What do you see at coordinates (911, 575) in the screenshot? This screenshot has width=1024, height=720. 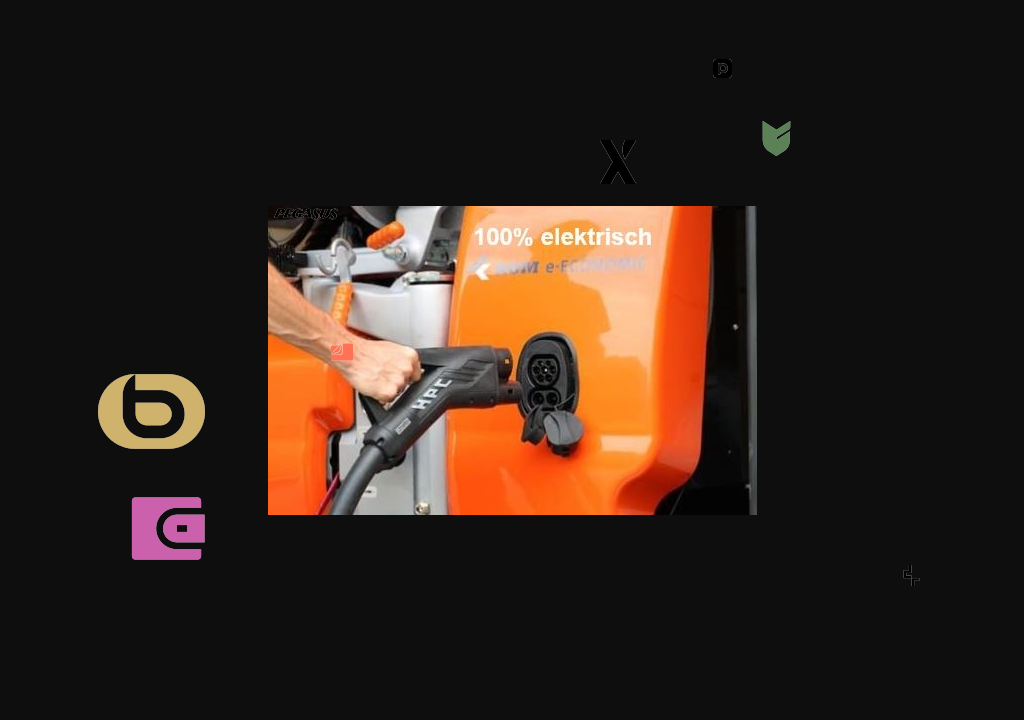 I see `deepcool brand logo` at bounding box center [911, 575].